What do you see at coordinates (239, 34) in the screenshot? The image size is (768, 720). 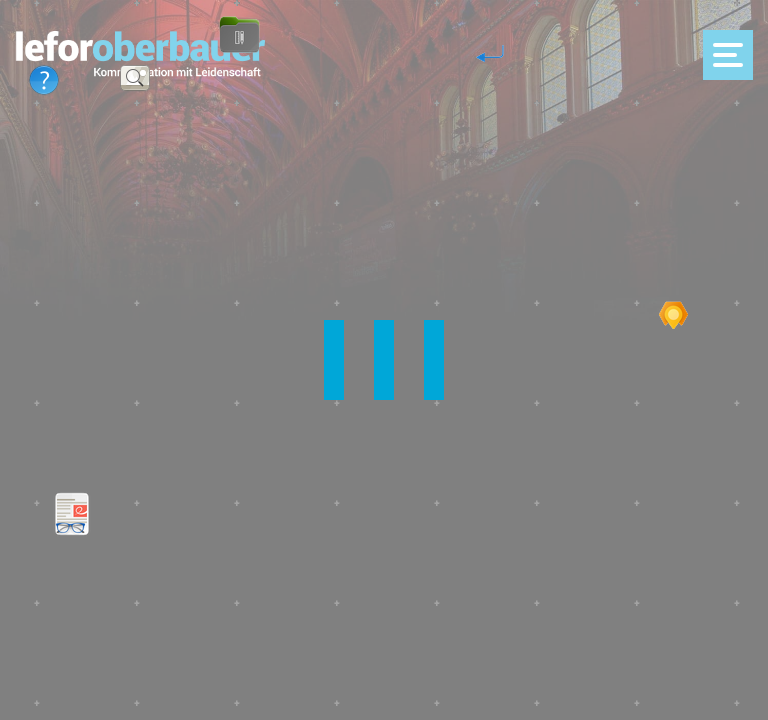 I see `access your templates folder` at bounding box center [239, 34].